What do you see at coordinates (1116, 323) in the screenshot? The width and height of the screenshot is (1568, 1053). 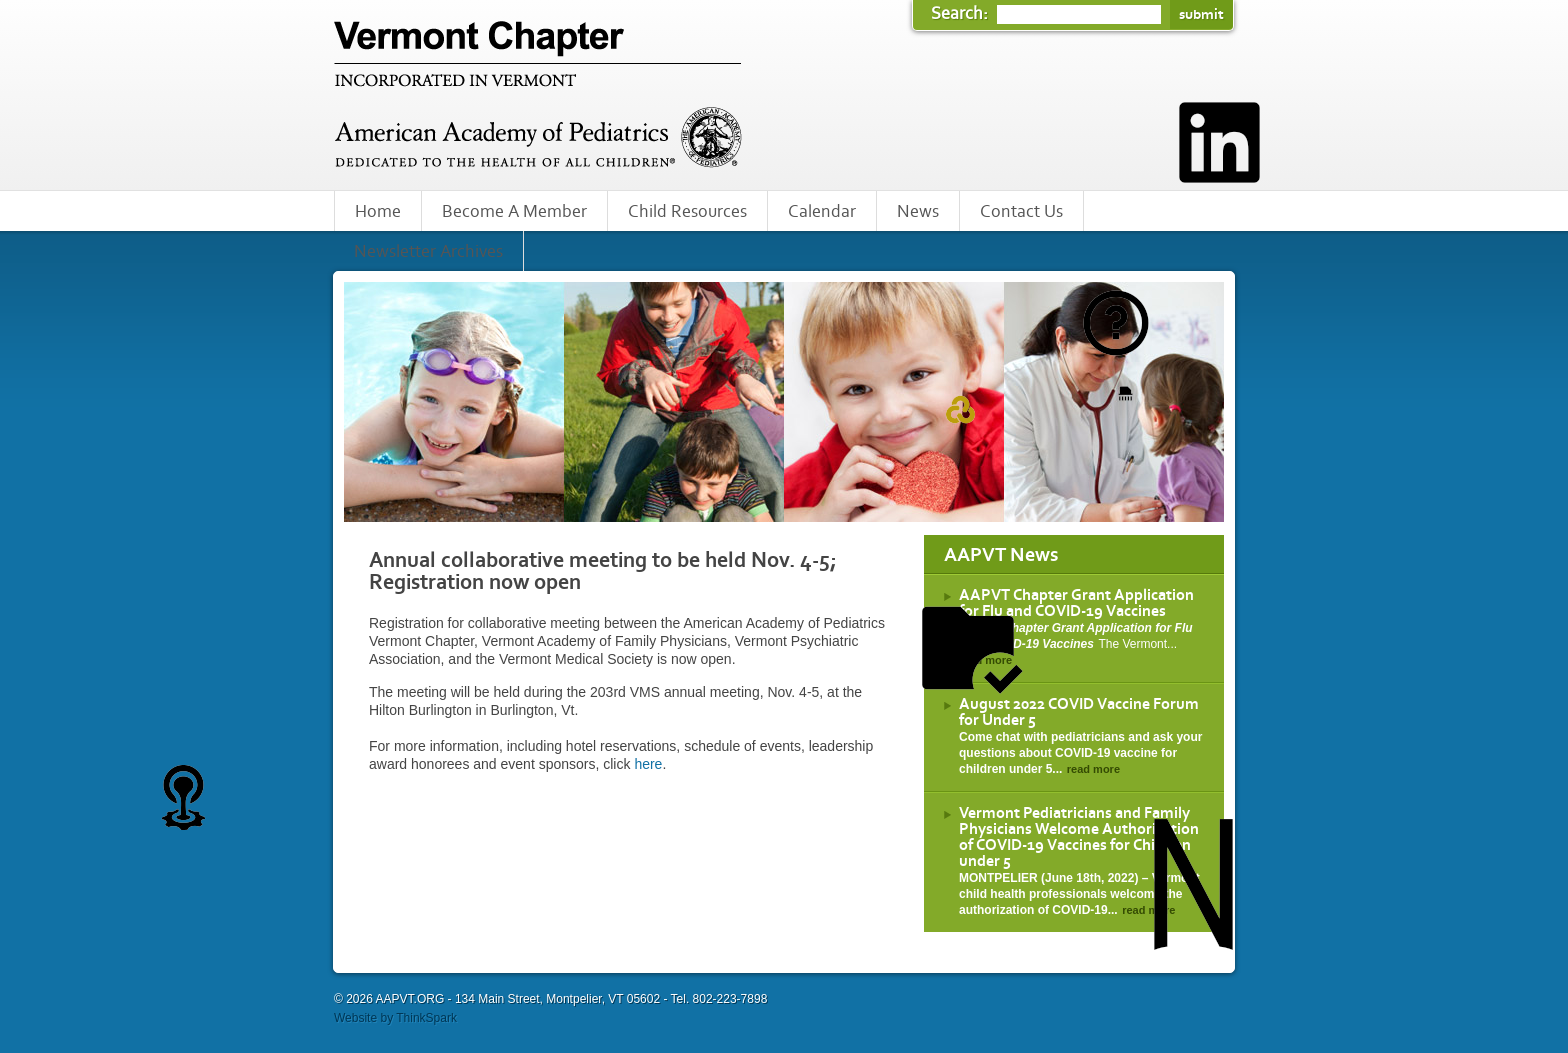 I see `access help or FAQ section` at bounding box center [1116, 323].